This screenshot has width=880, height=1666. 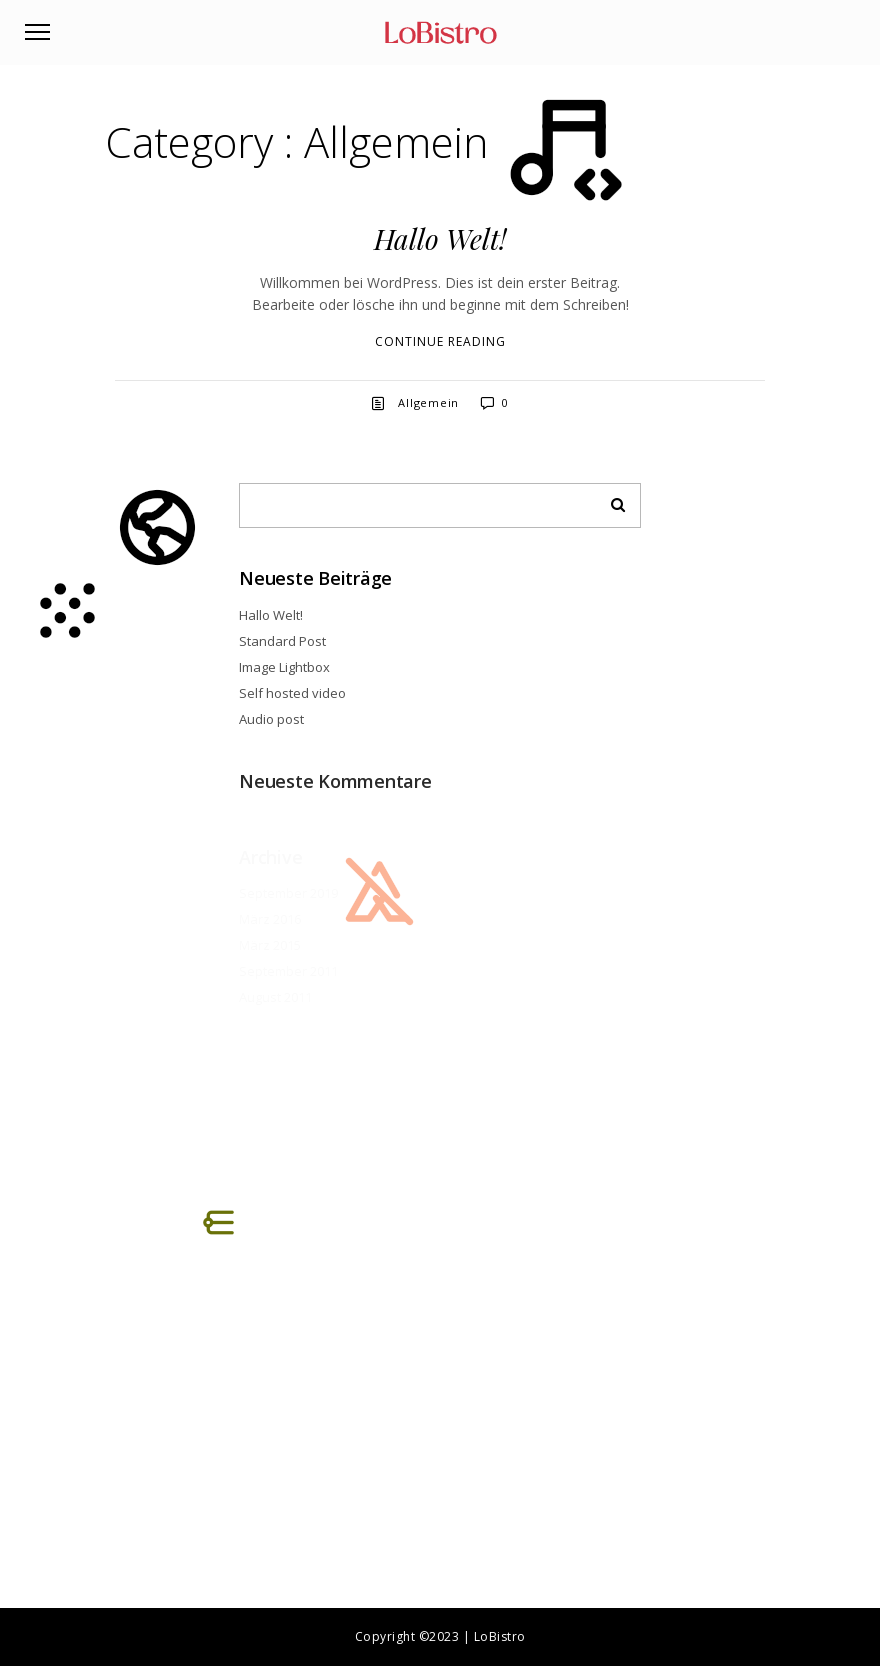 I want to click on camping site unavailable or closed, so click(x=379, y=891).